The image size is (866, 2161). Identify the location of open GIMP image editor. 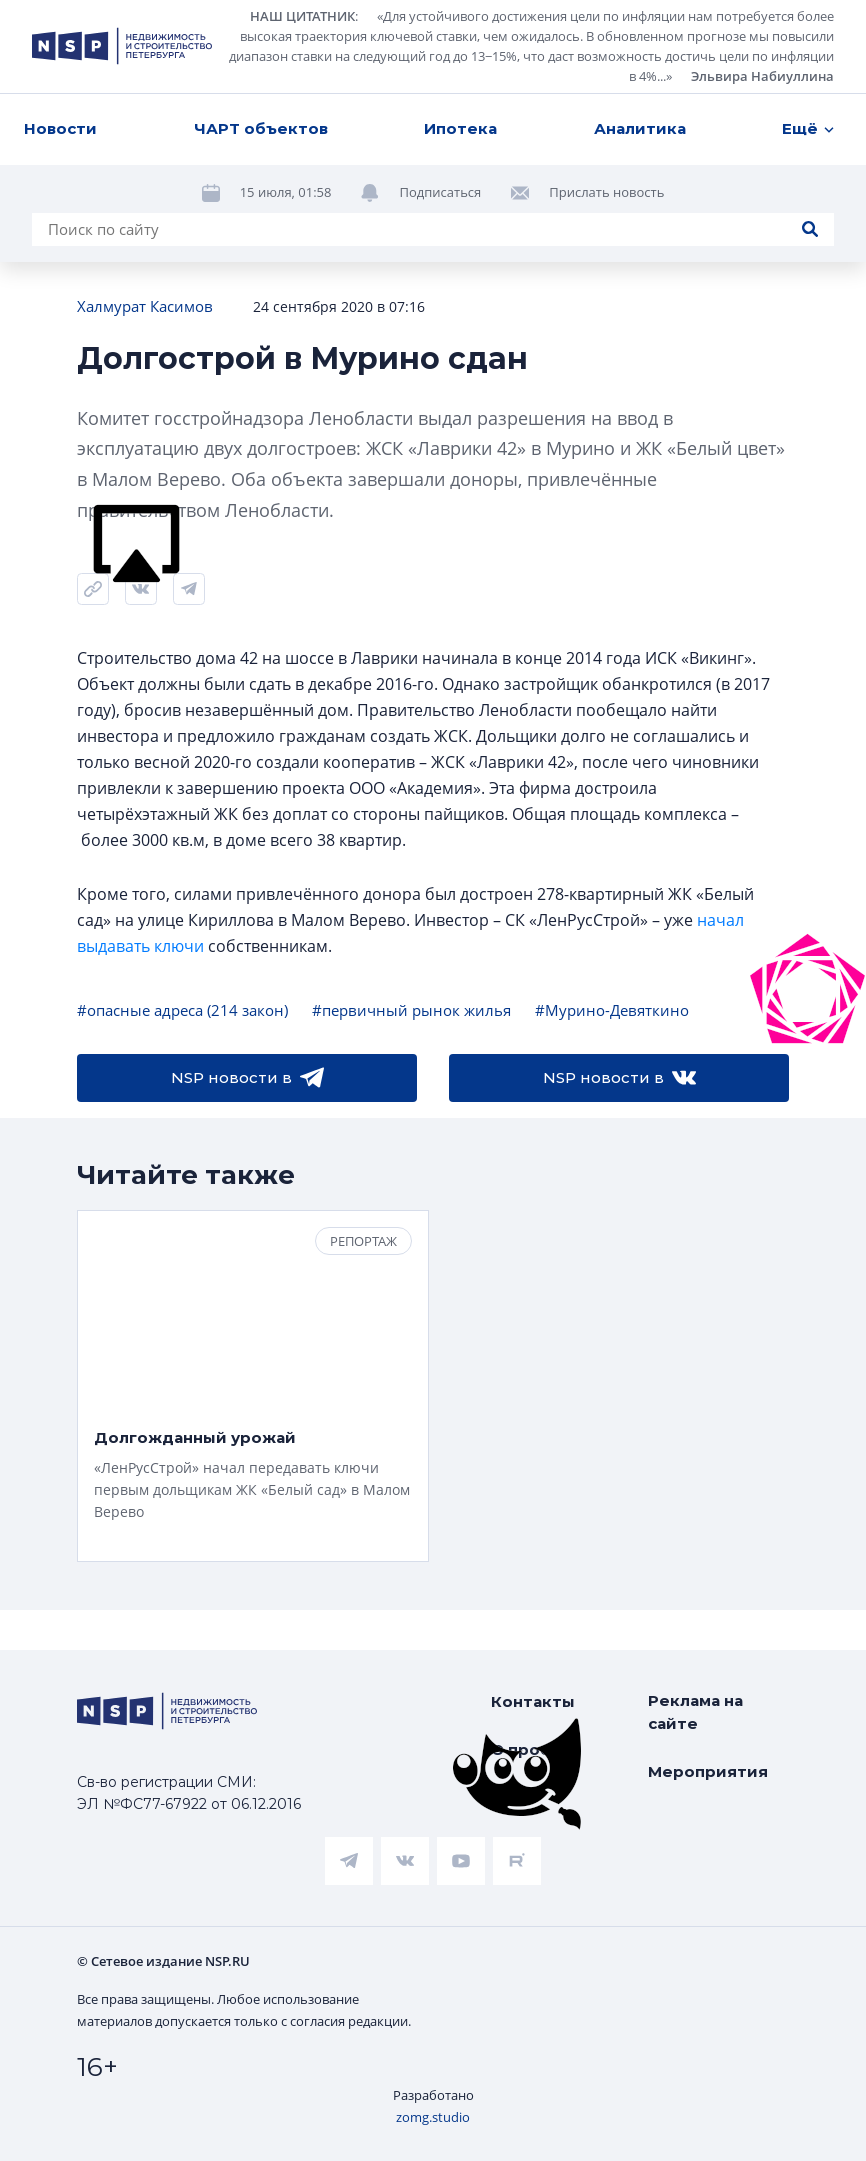
(517, 1774).